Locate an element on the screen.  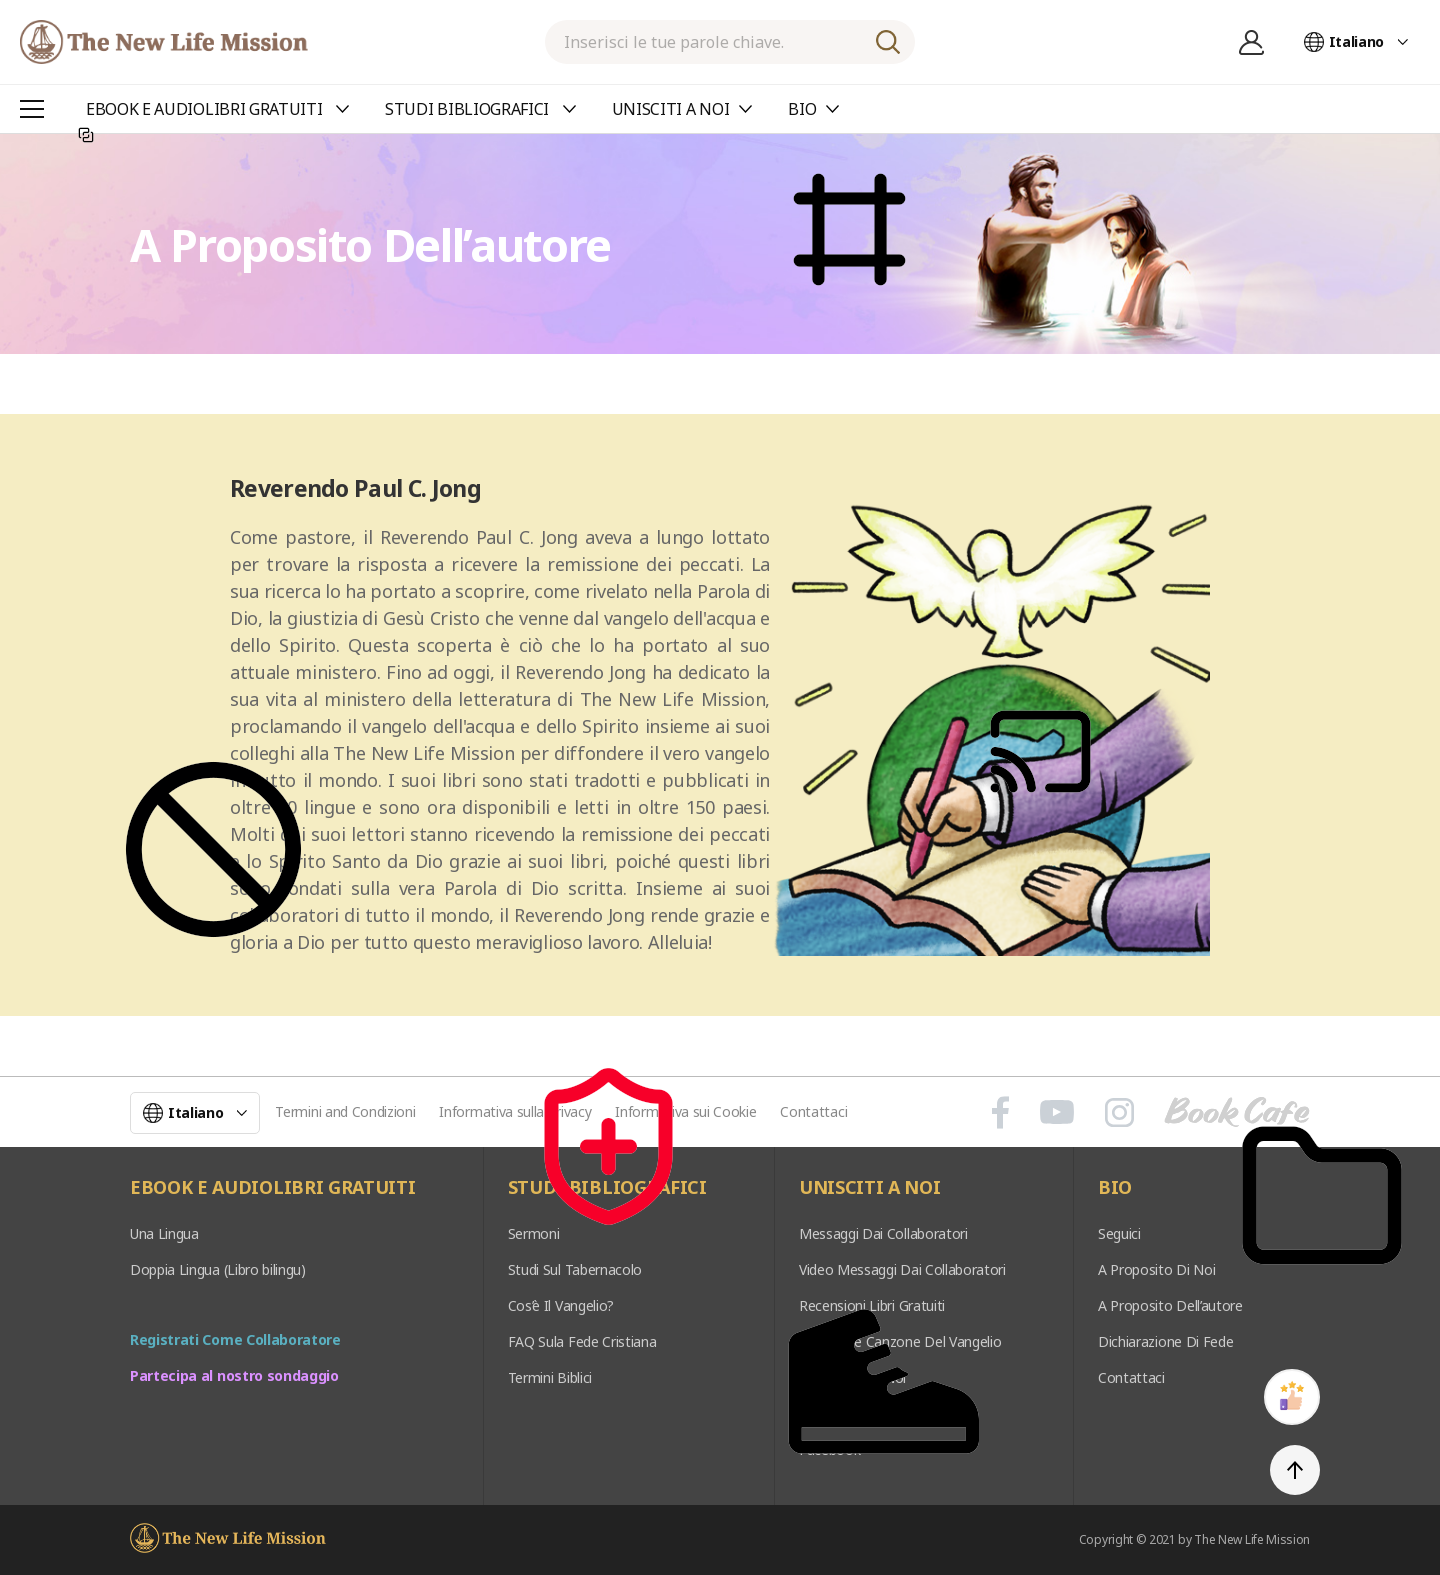
exclude overlapping areas in a selection is located at coordinates (86, 135).